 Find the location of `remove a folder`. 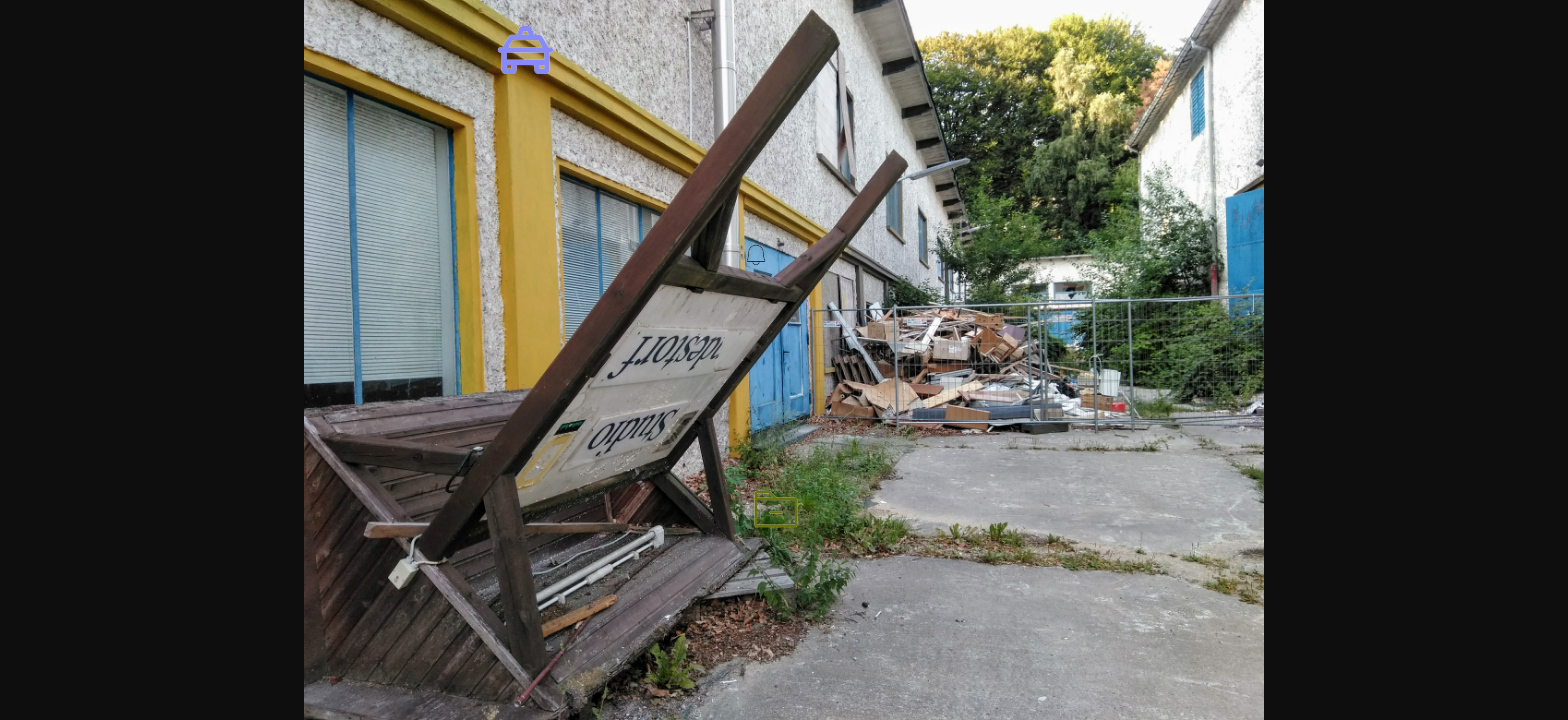

remove a folder is located at coordinates (776, 509).